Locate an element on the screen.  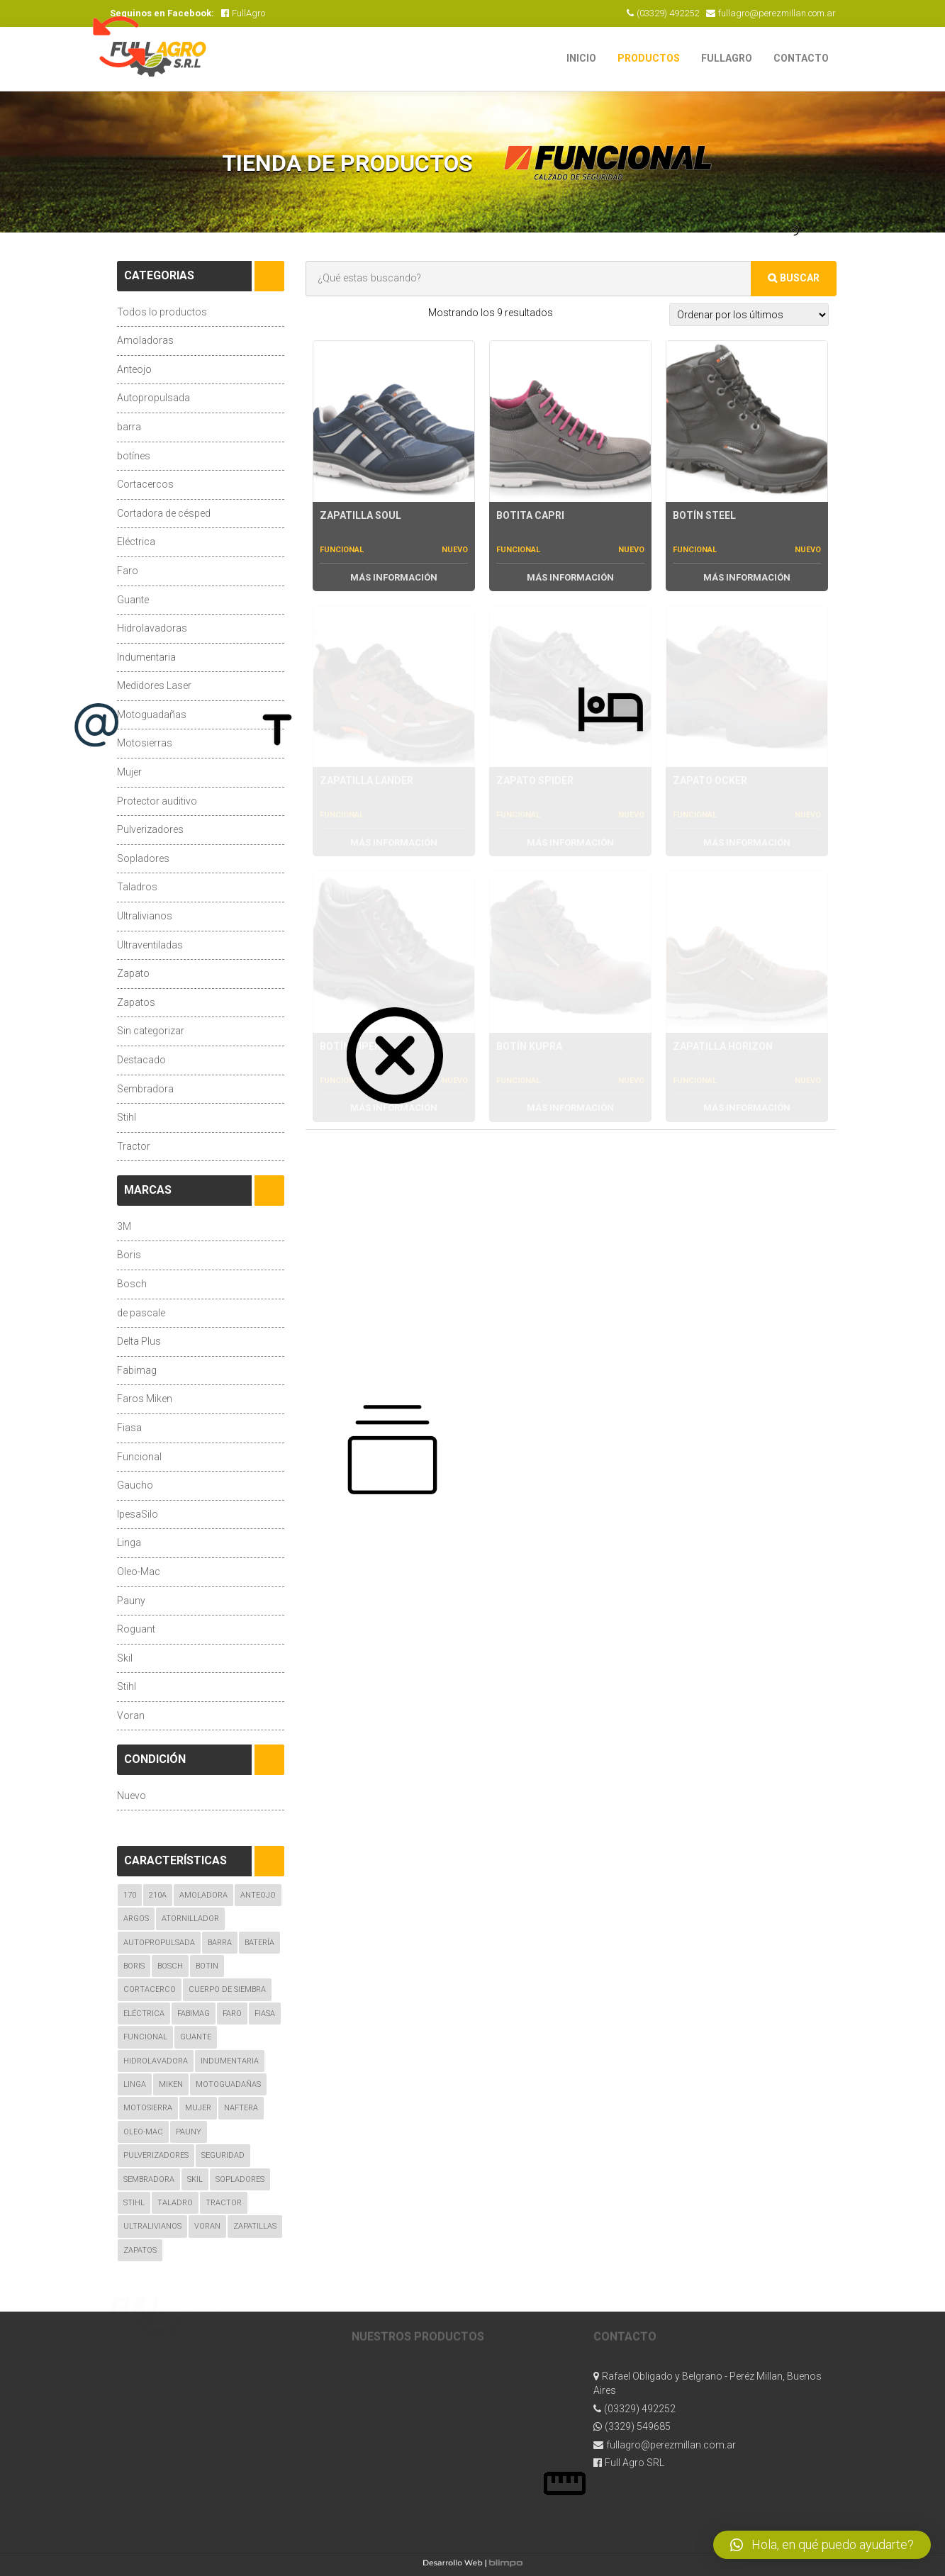
add or edit a title is located at coordinates (277, 731).